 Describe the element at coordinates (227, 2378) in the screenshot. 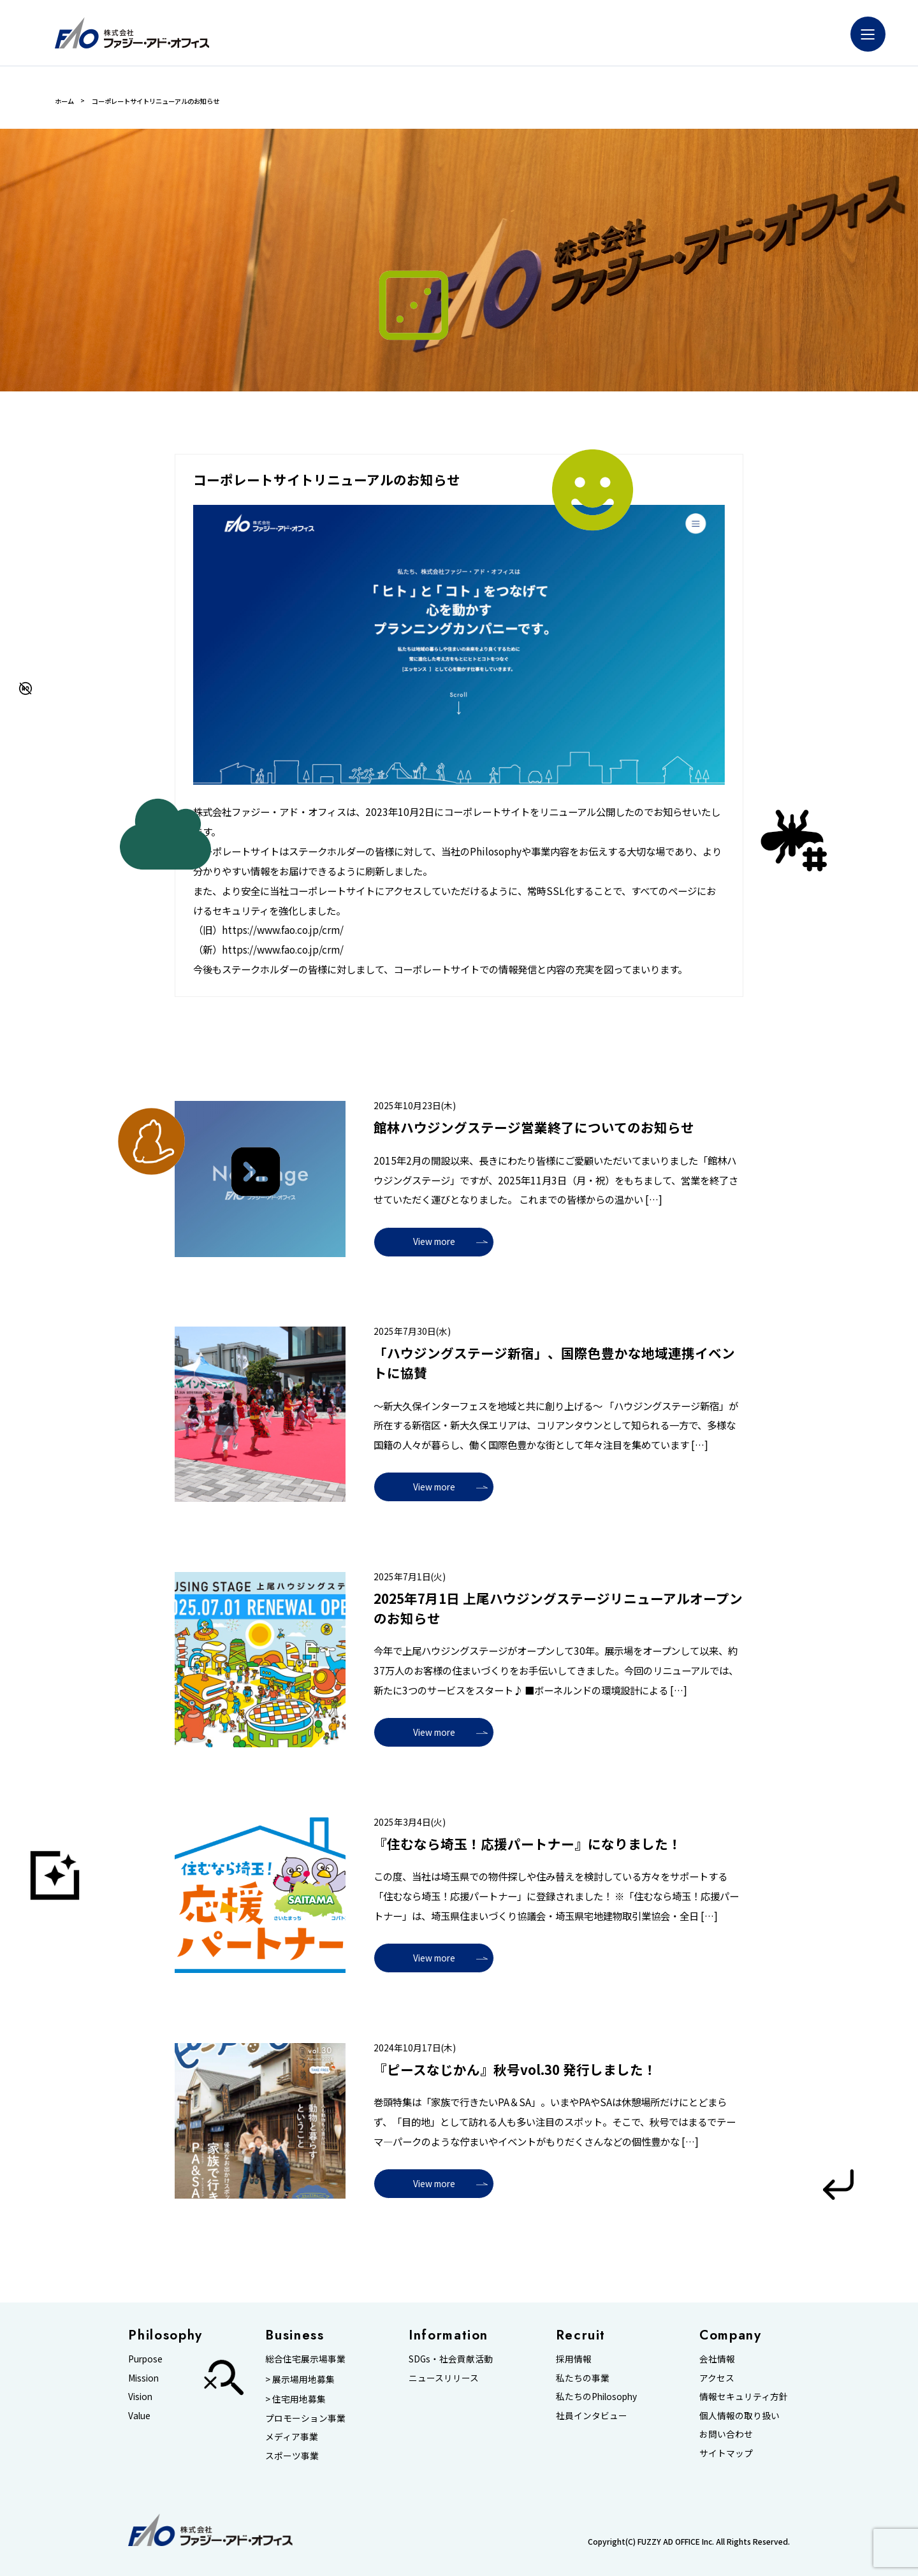

I see `search is disabled or unavailable` at that location.